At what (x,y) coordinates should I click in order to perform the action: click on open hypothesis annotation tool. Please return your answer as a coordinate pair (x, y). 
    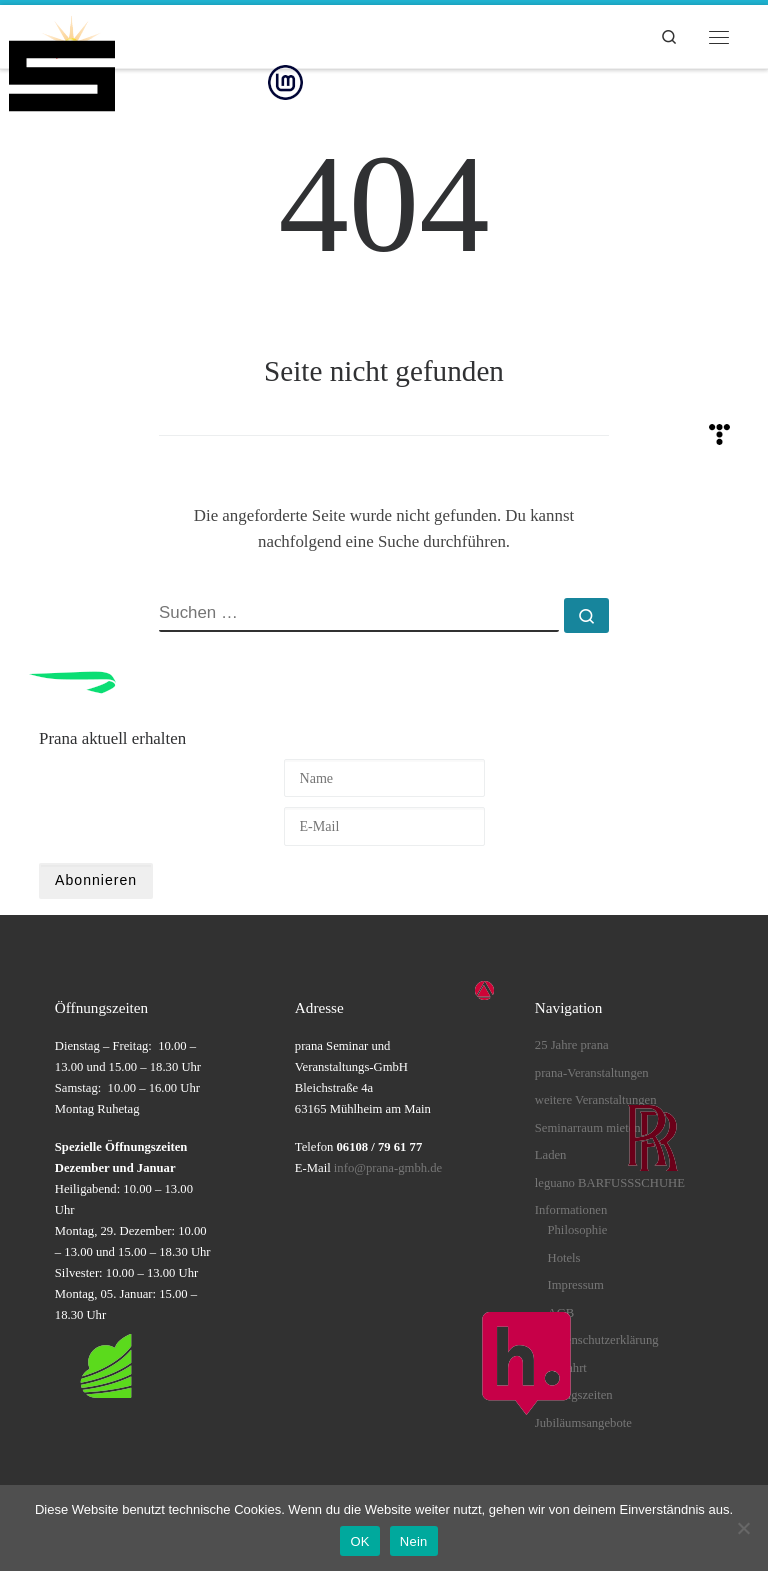
    Looking at the image, I should click on (526, 1363).